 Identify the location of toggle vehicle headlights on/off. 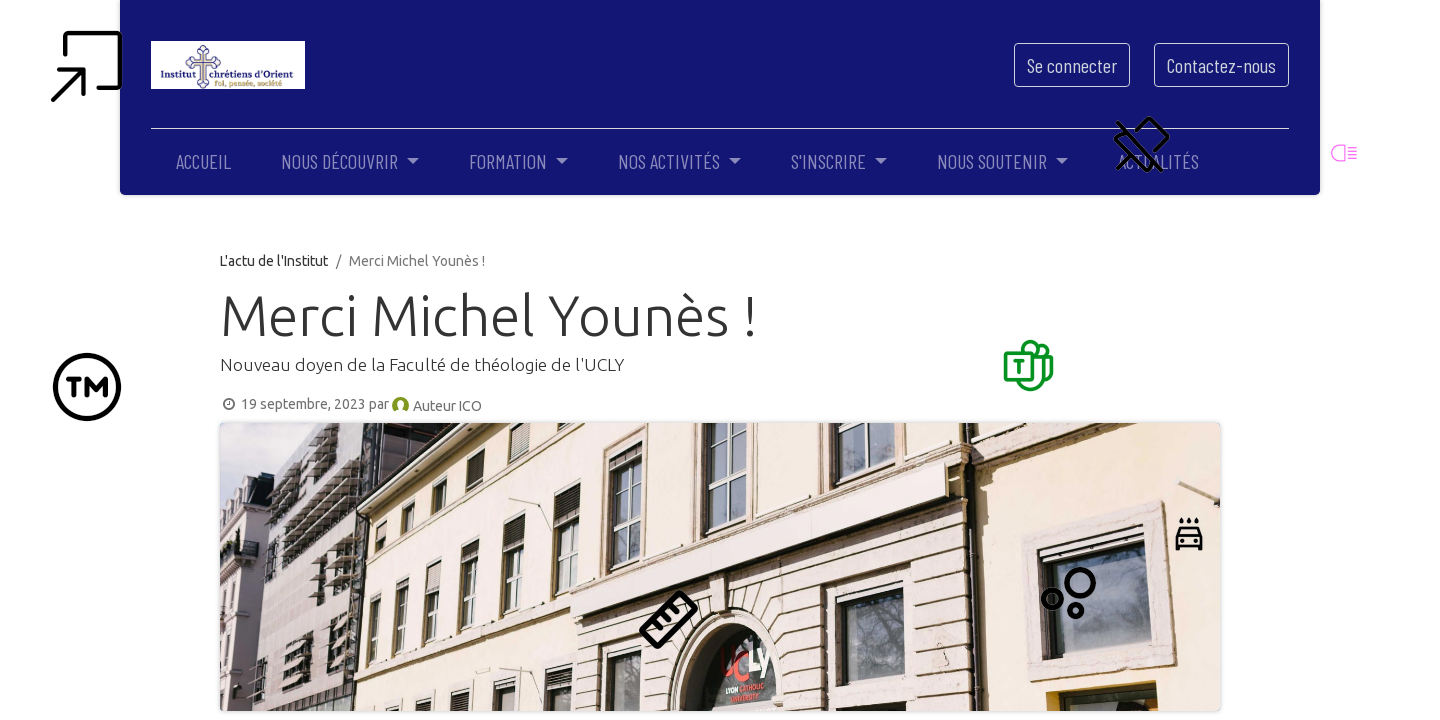
(1344, 153).